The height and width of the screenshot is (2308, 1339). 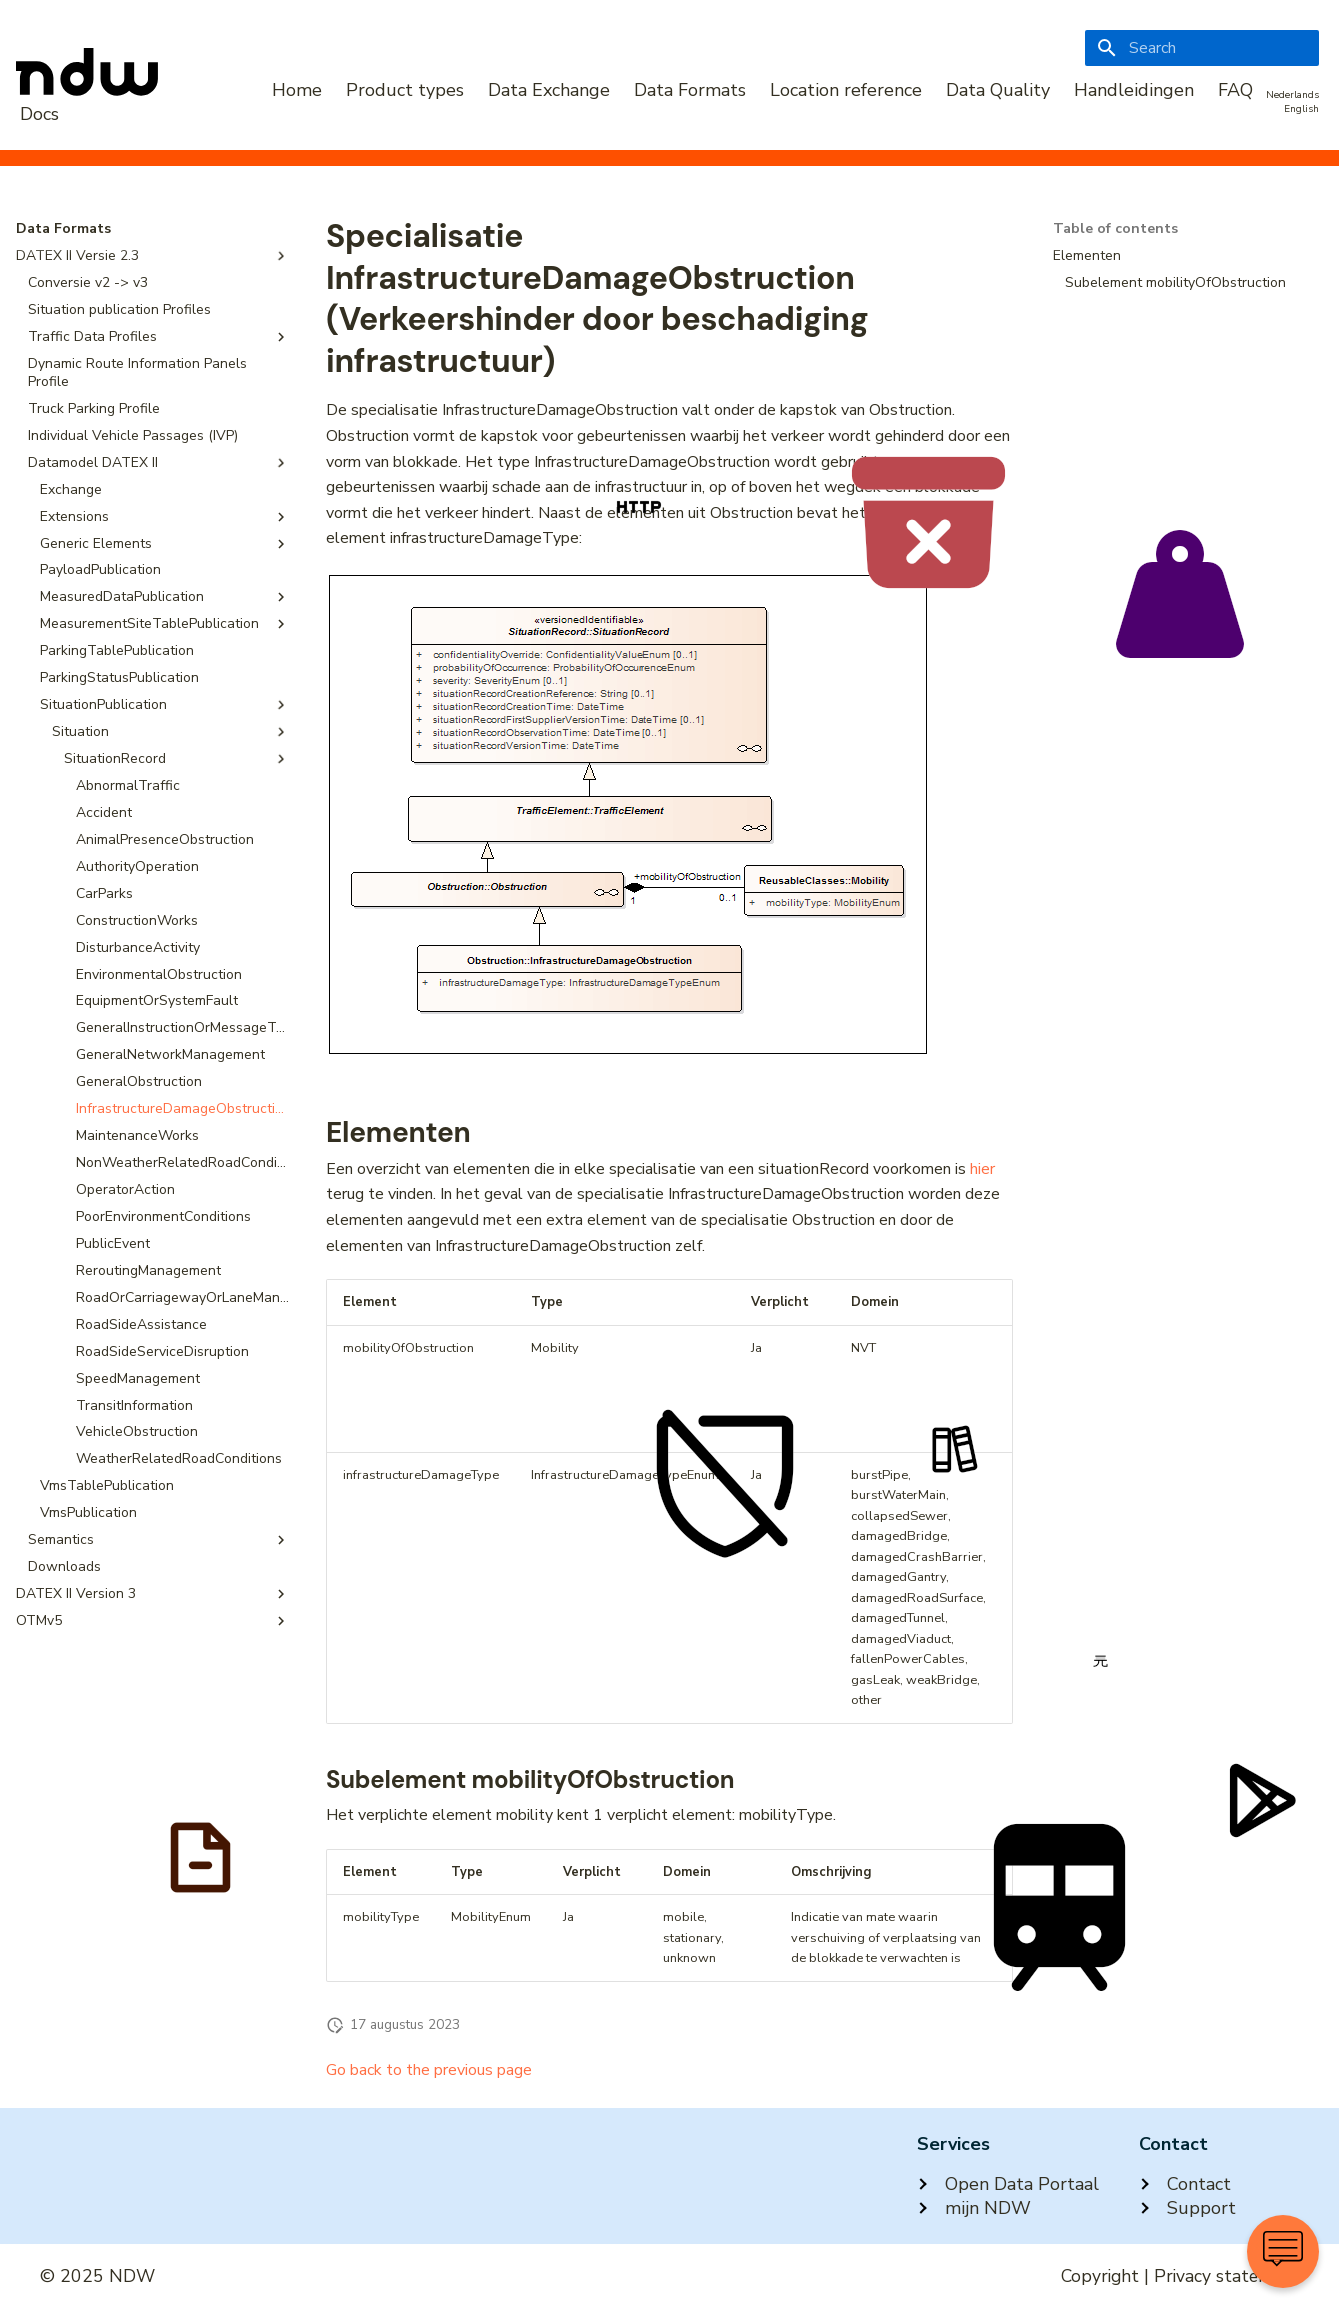 What do you see at coordinates (725, 1478) in the screenshot?
I see `security or protection is disabled` at bounding box center [725, 1478].